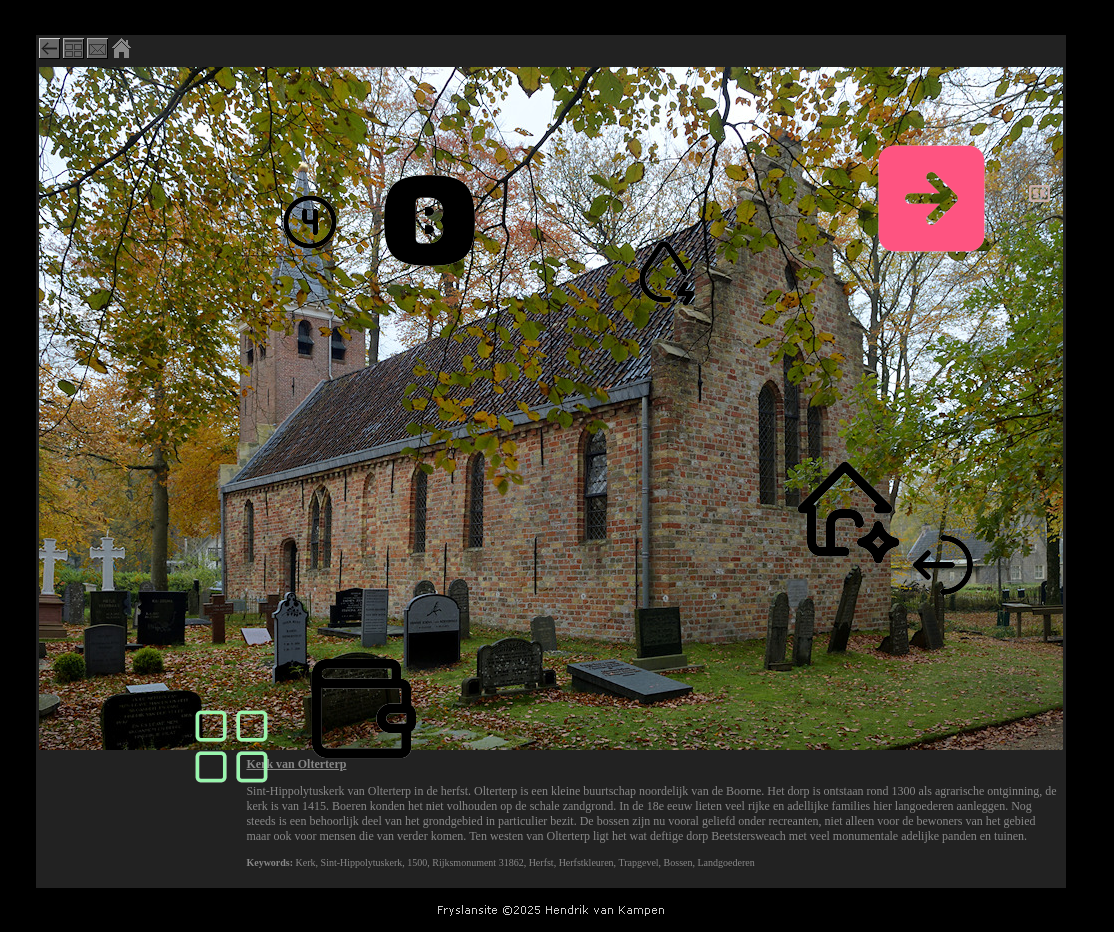 Image resolution: width=1114 pixels, height=932 pixels. I want to click on access smart home features, so click(845, 509).